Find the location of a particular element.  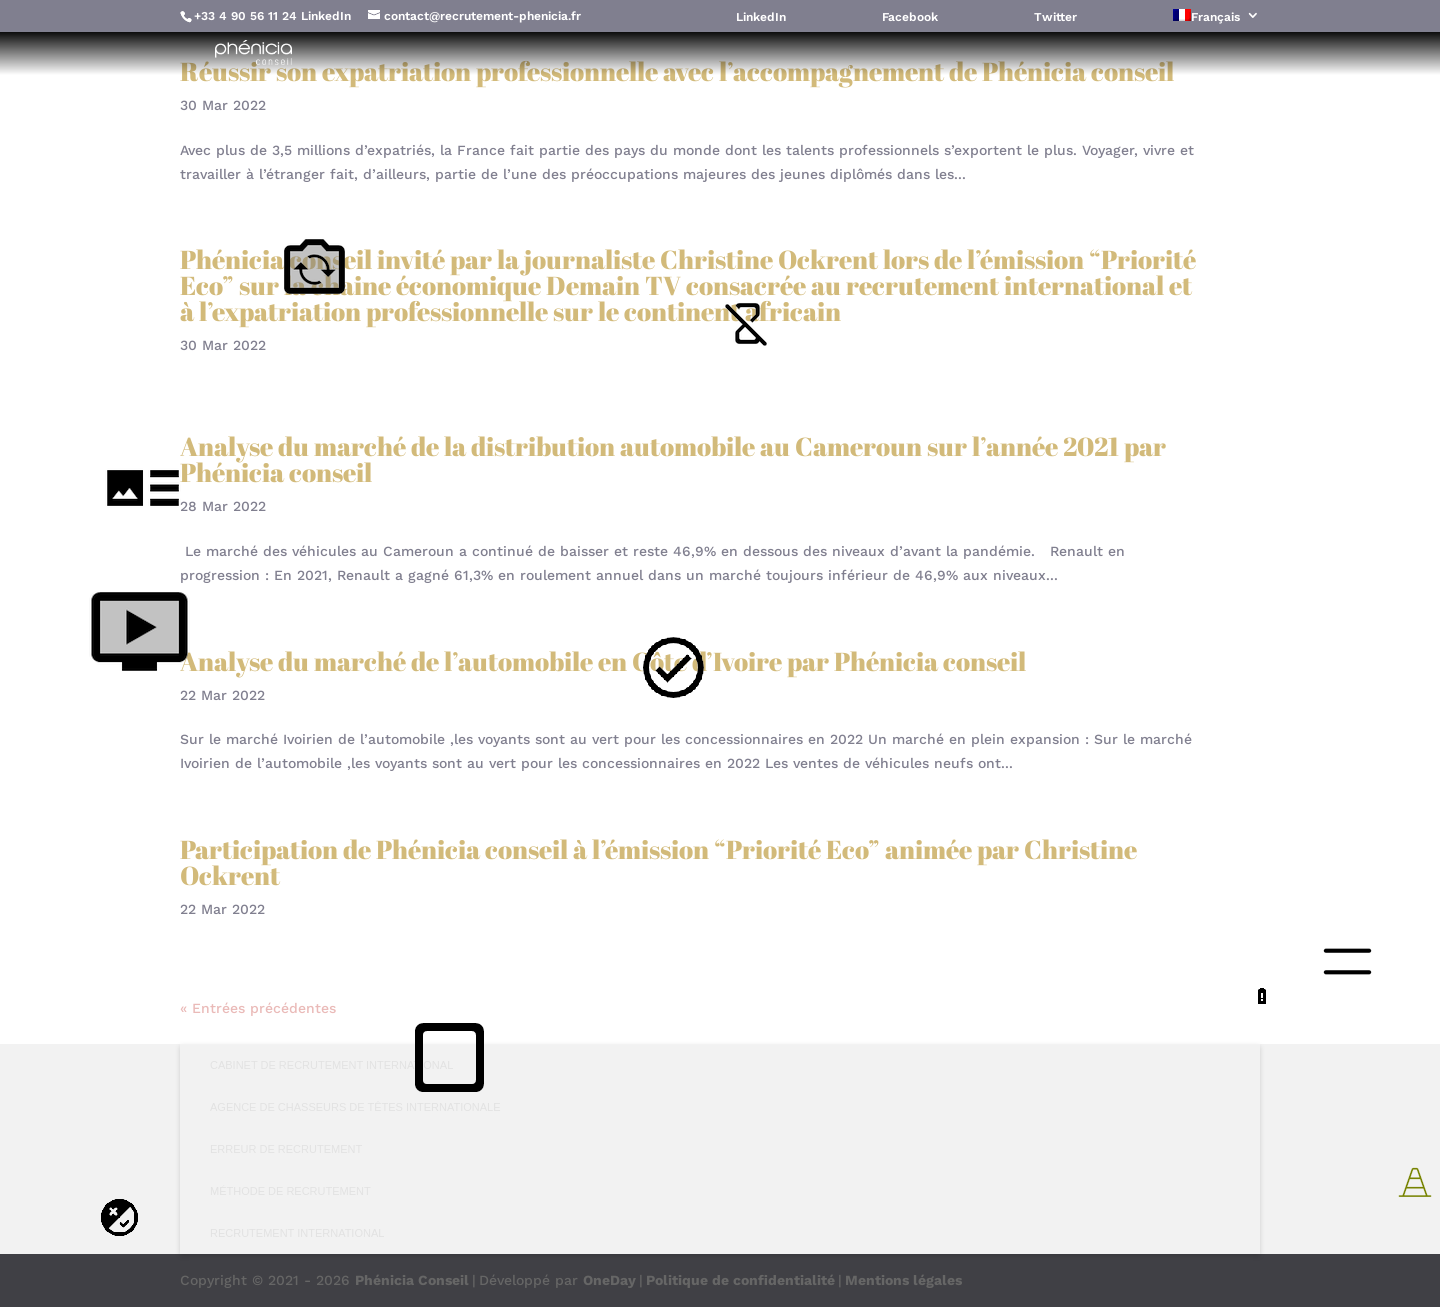

switch between front and rear camera is located at coordinates (314, 266).